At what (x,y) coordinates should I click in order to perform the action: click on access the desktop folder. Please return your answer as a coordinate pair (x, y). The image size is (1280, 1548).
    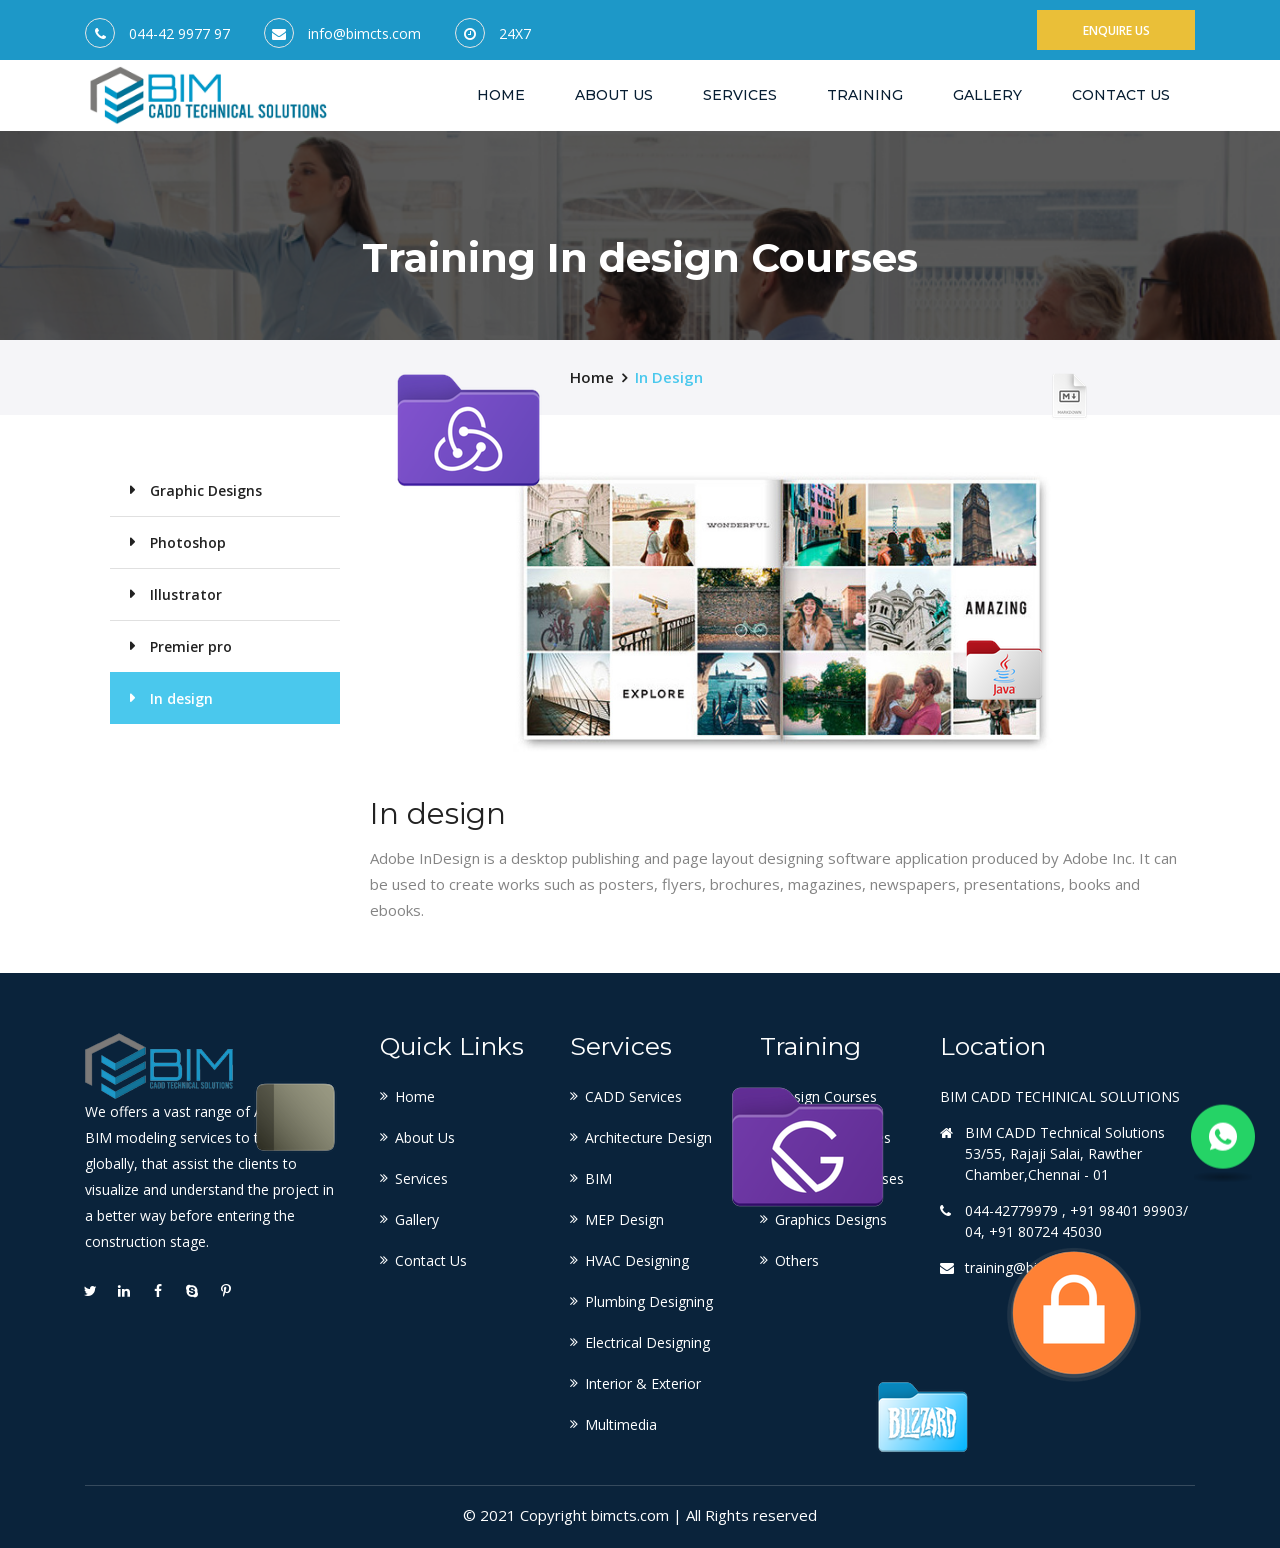
    Looking at the image, I should click on (295, 1114).